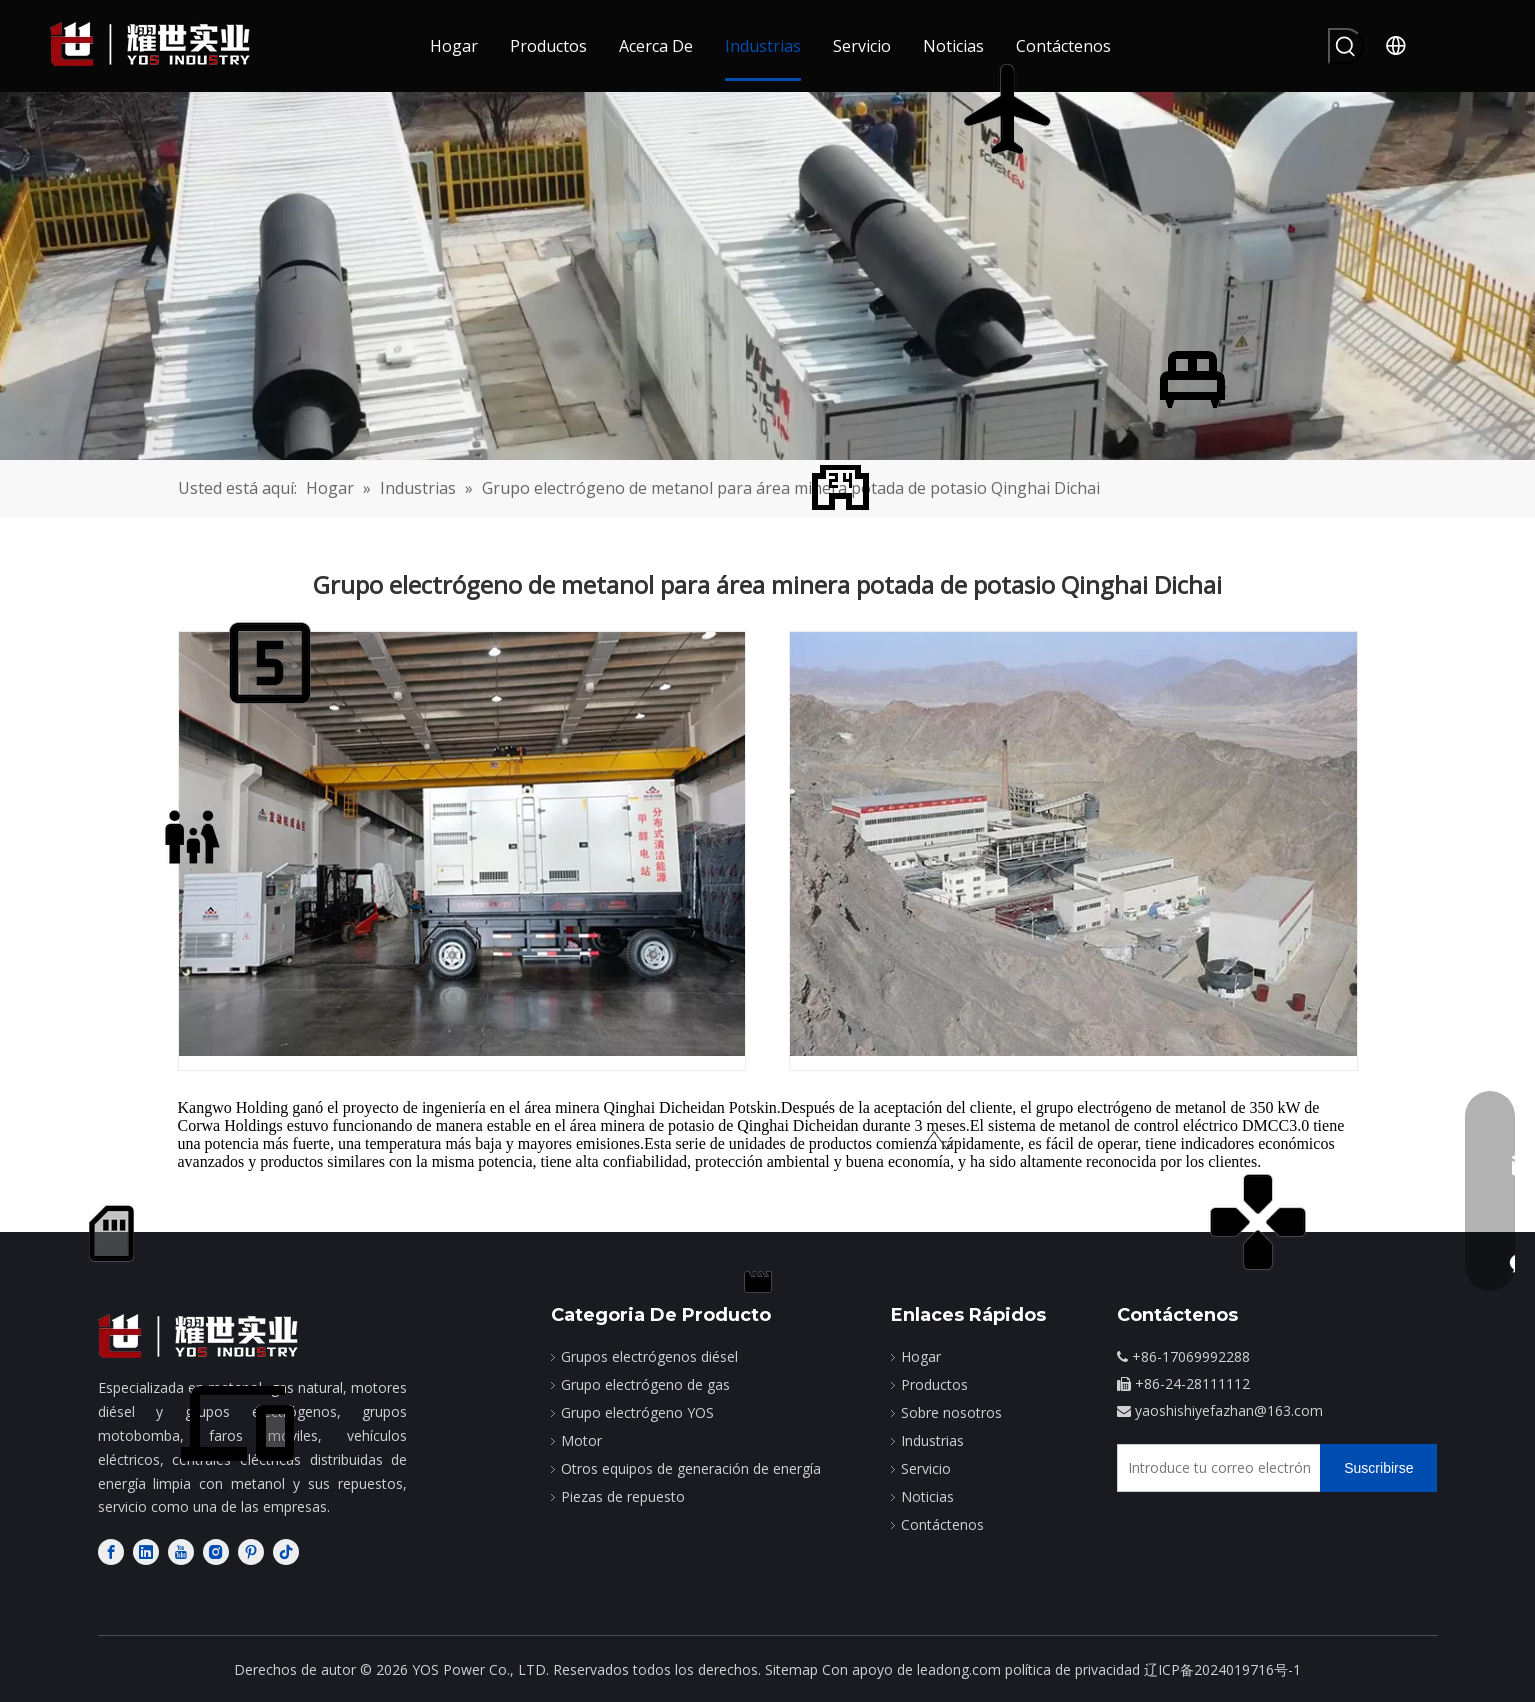 The width and height of the screenshot is (1535, 1702). Describe the element at coordinates (940, 1140) in the screenshot. I see `toggle triangle waveform in audio synthesizer` at that location.